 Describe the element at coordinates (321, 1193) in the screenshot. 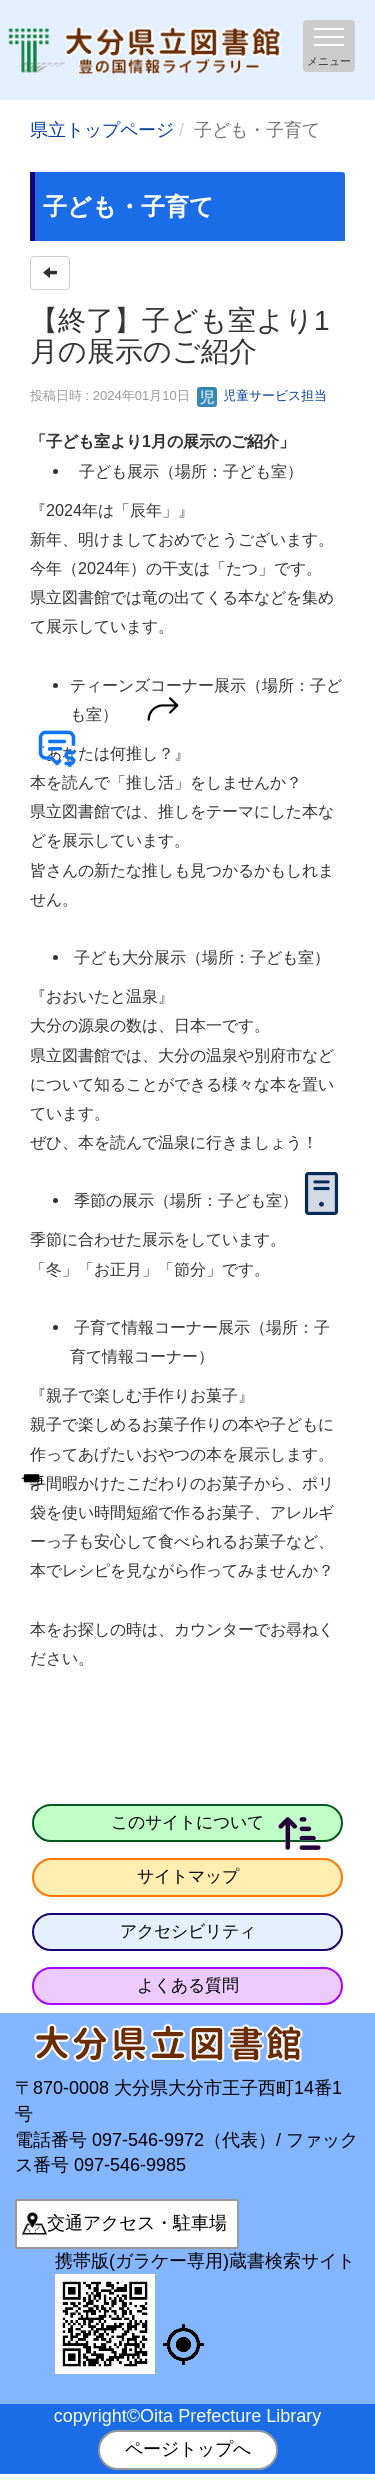

I see `access server or desktop computer settings` at that location.